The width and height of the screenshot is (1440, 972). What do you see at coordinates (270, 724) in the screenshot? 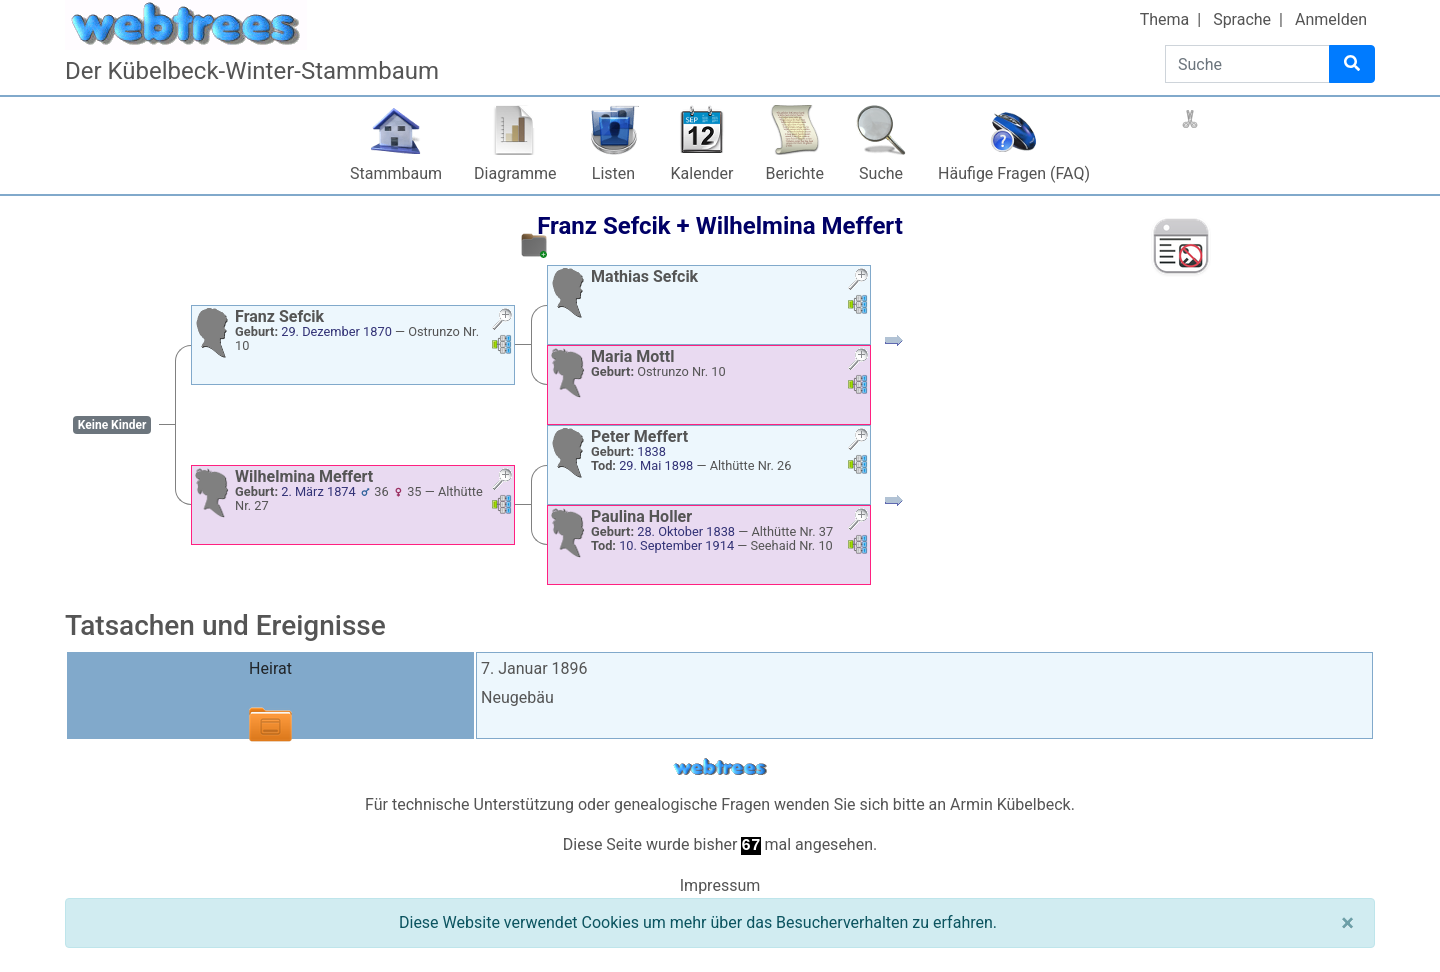
I see `open desktop folder` at bounding box center [270, 724].